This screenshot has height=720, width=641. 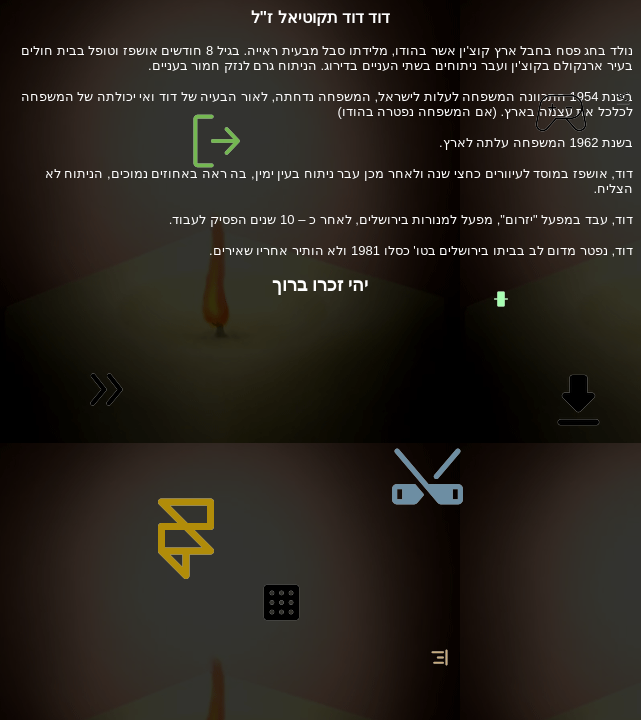 What do you see at coordinates (501, 299) in the screenshot?
I see `align object to vertical center` at bounding box center [501, 299].